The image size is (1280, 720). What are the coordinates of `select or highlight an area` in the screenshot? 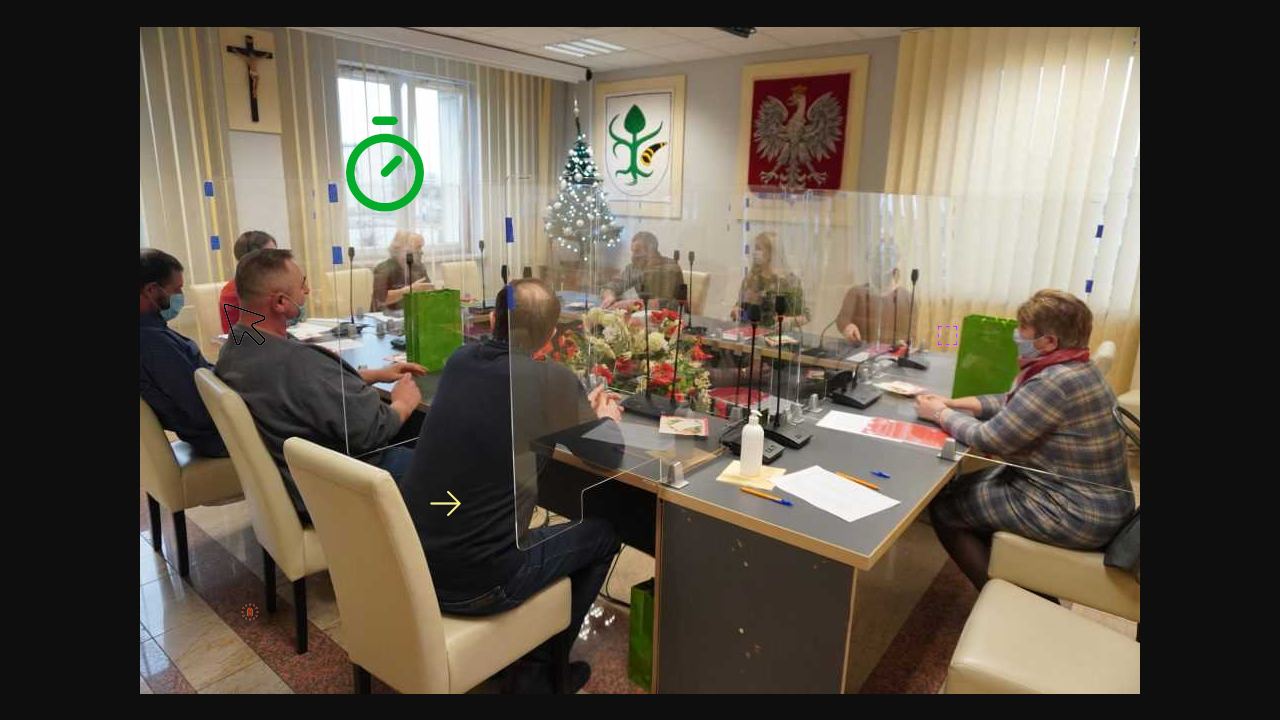 It's located at (947, 335).